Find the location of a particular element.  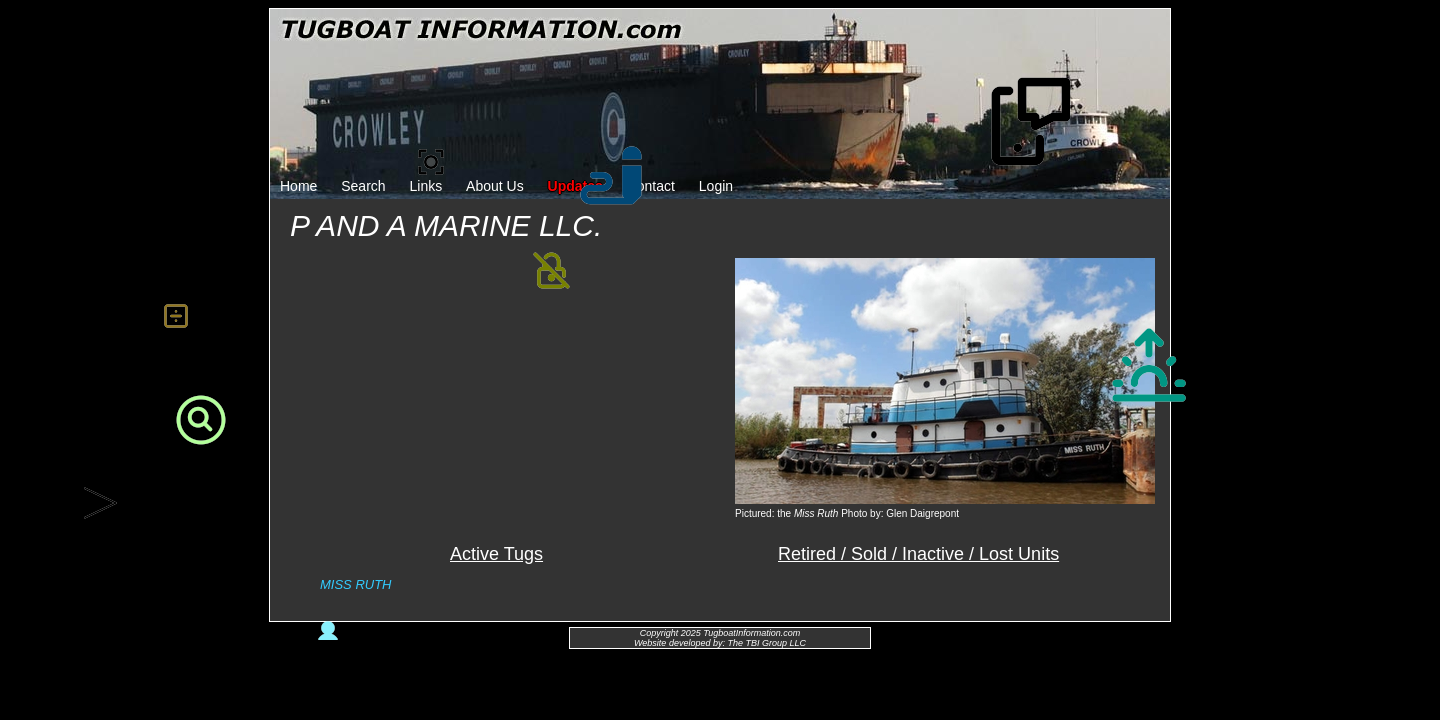

perform division calculation is located at coordinates (176, 316).